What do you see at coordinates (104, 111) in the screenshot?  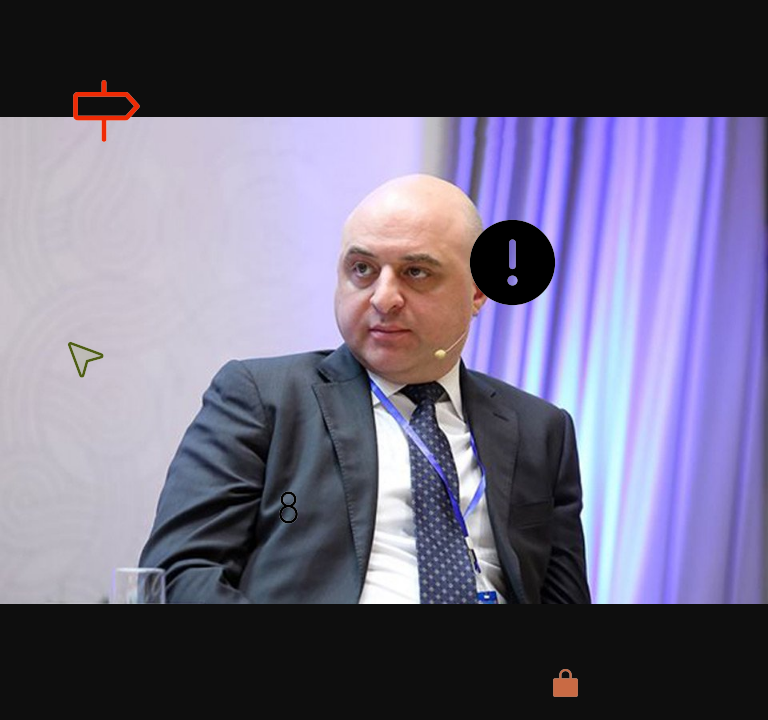 I see `navigate to directions or wayfinding` at bounding box center [104, 111].